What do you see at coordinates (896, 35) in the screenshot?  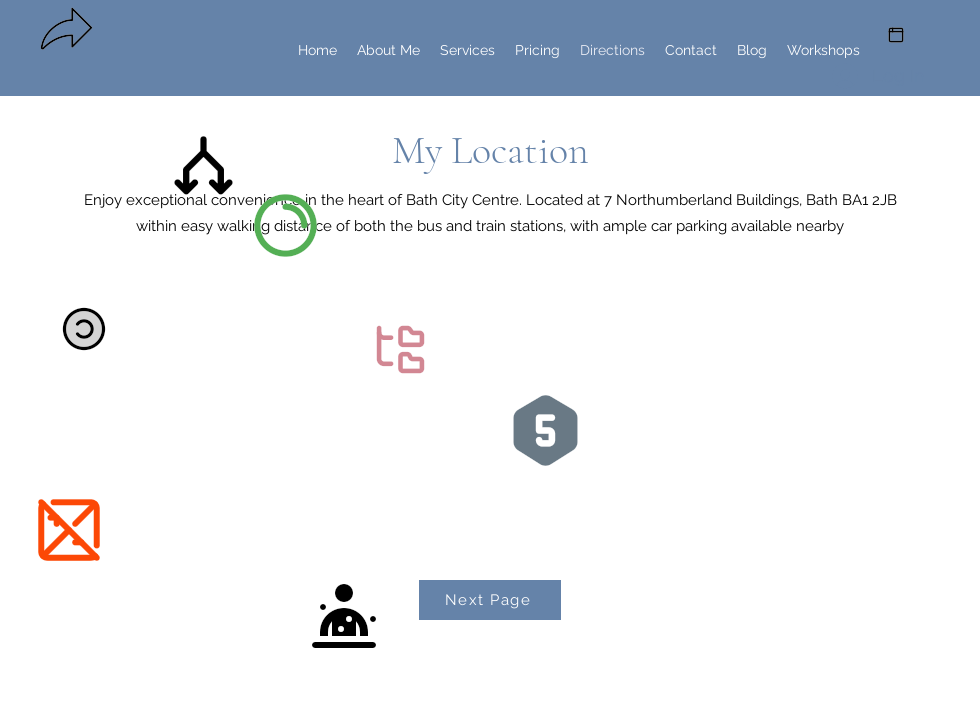 I see `open web browser` at bounding box center [896, 35].